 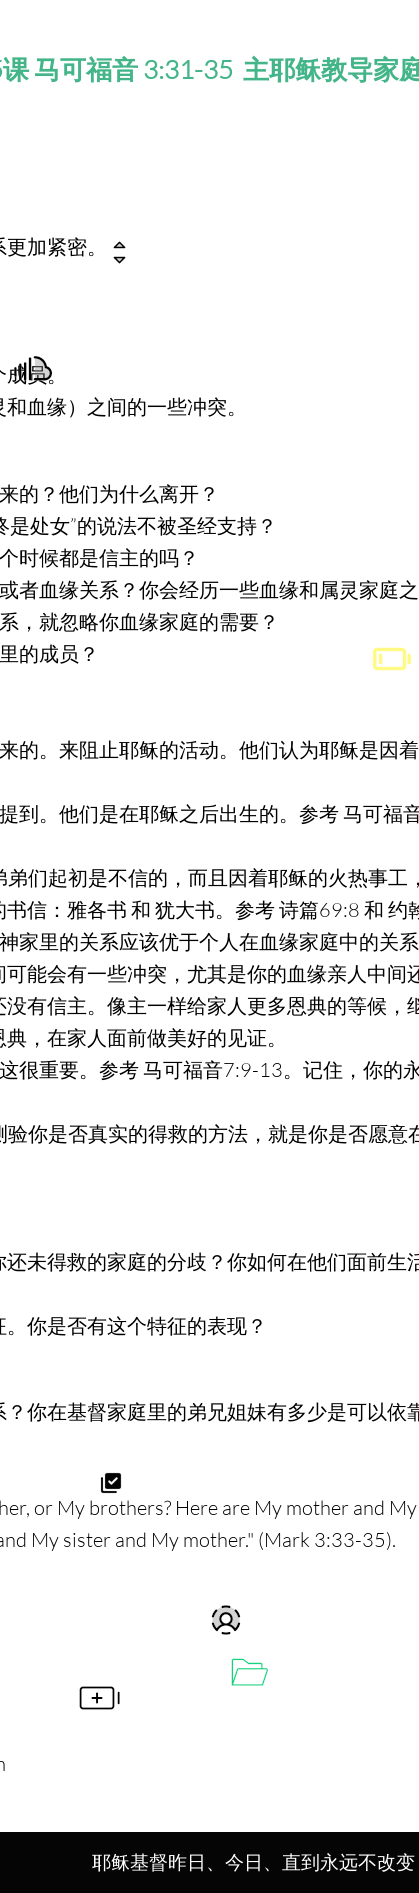 What do you see at coordinates (392, 659) in the screenshot?
I see `indicates low battery level` at bounding box center [392, 659].